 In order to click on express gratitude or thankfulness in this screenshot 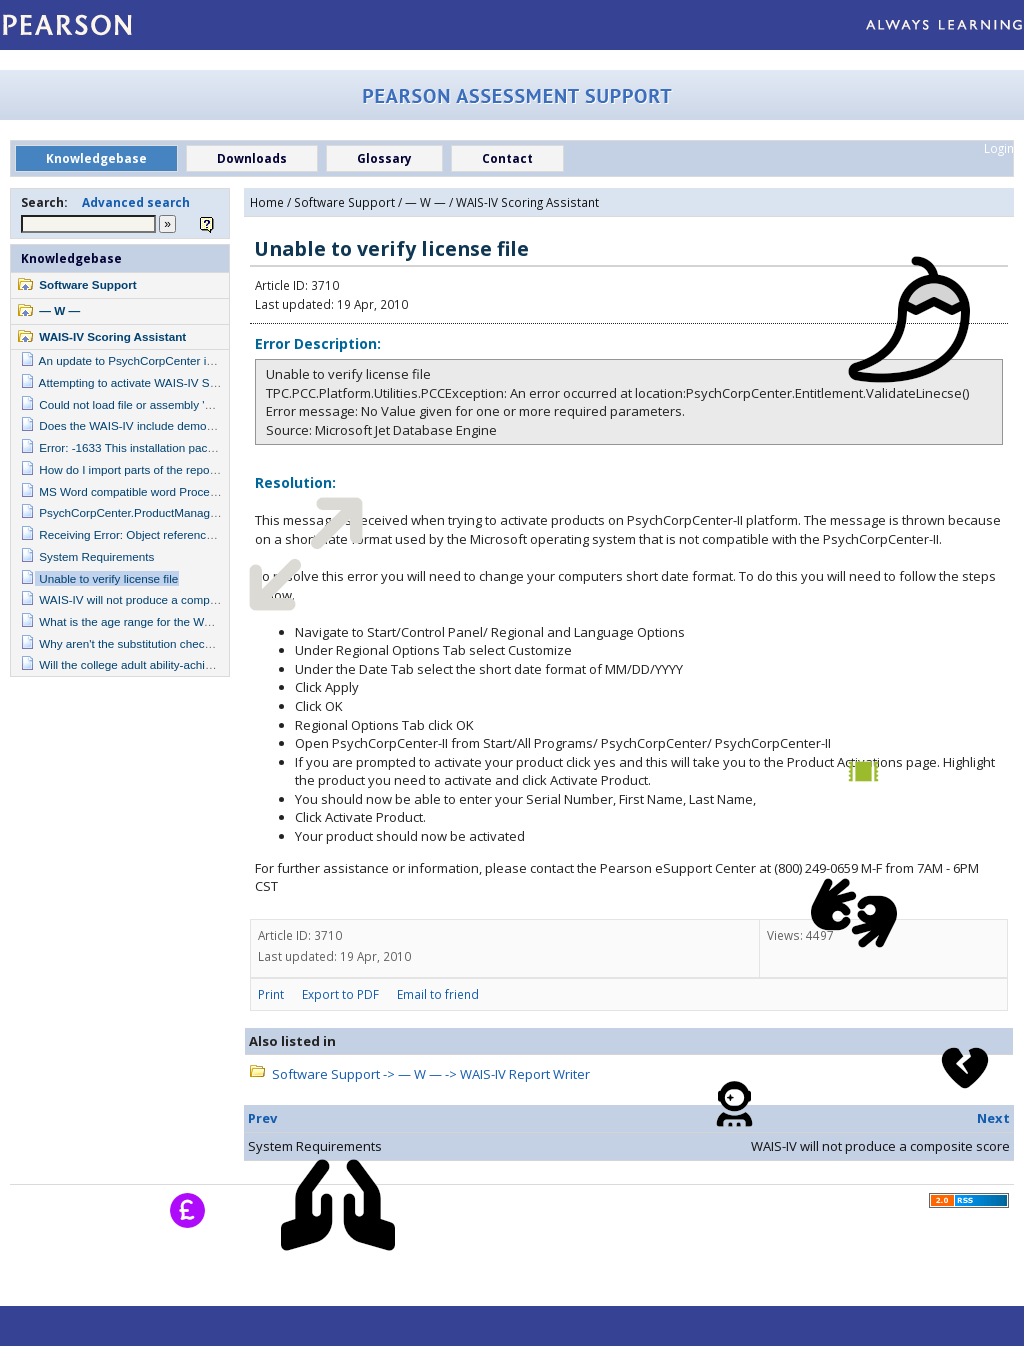, I will do `click(338, 1205)`.